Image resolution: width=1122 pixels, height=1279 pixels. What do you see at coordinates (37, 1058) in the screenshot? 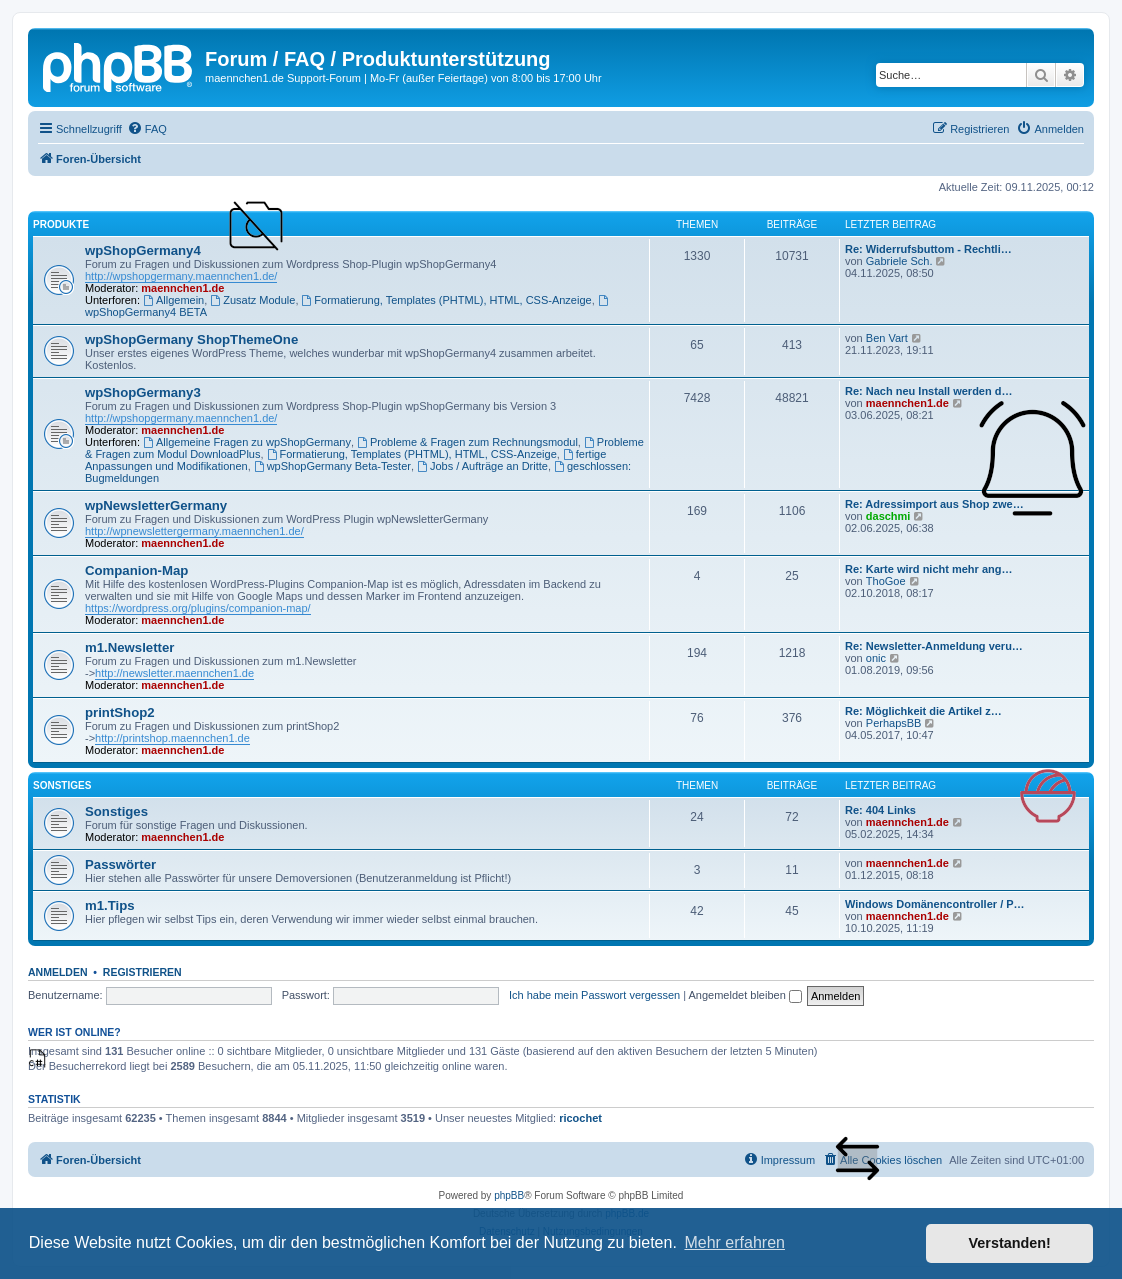
I see `open a C# source code file` at bounding box center [37, 1058].